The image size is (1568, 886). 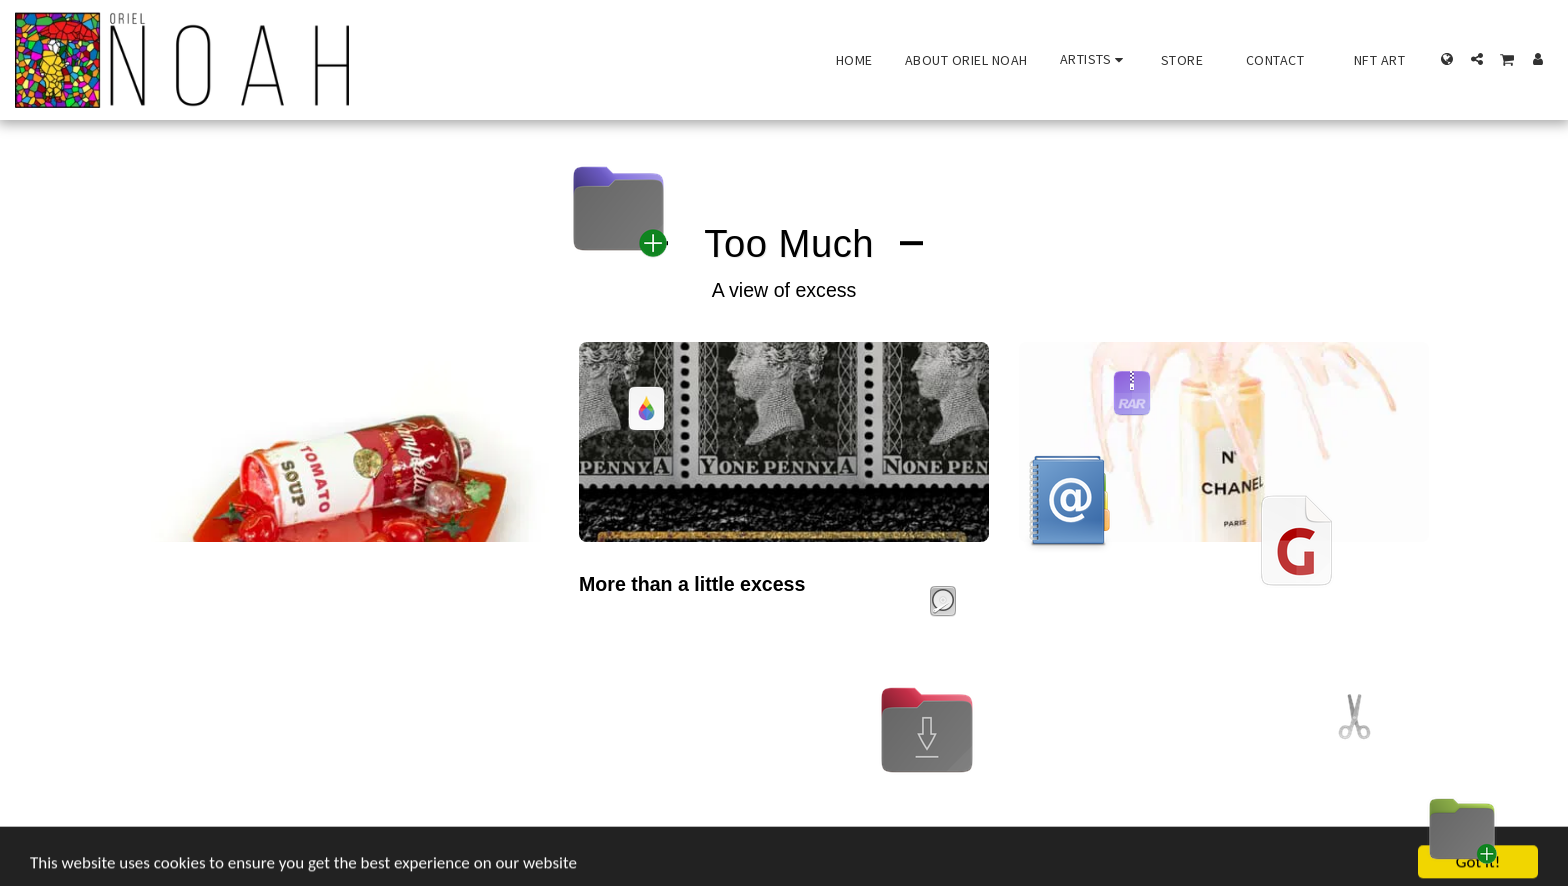 What do you see at coordinates (1132, 393) in the screenshot?
I see `a compressed RAR archive file` at bounding box center [1132, 393].